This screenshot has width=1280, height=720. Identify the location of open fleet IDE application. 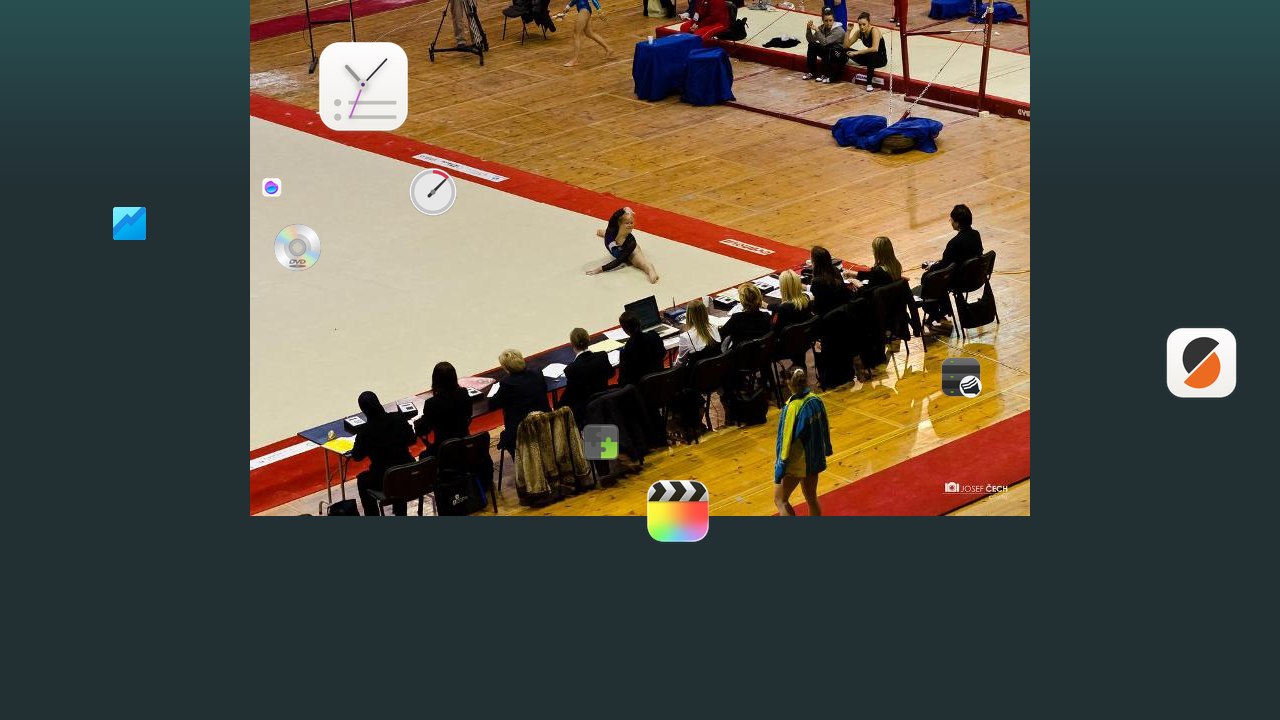
(271, 187).